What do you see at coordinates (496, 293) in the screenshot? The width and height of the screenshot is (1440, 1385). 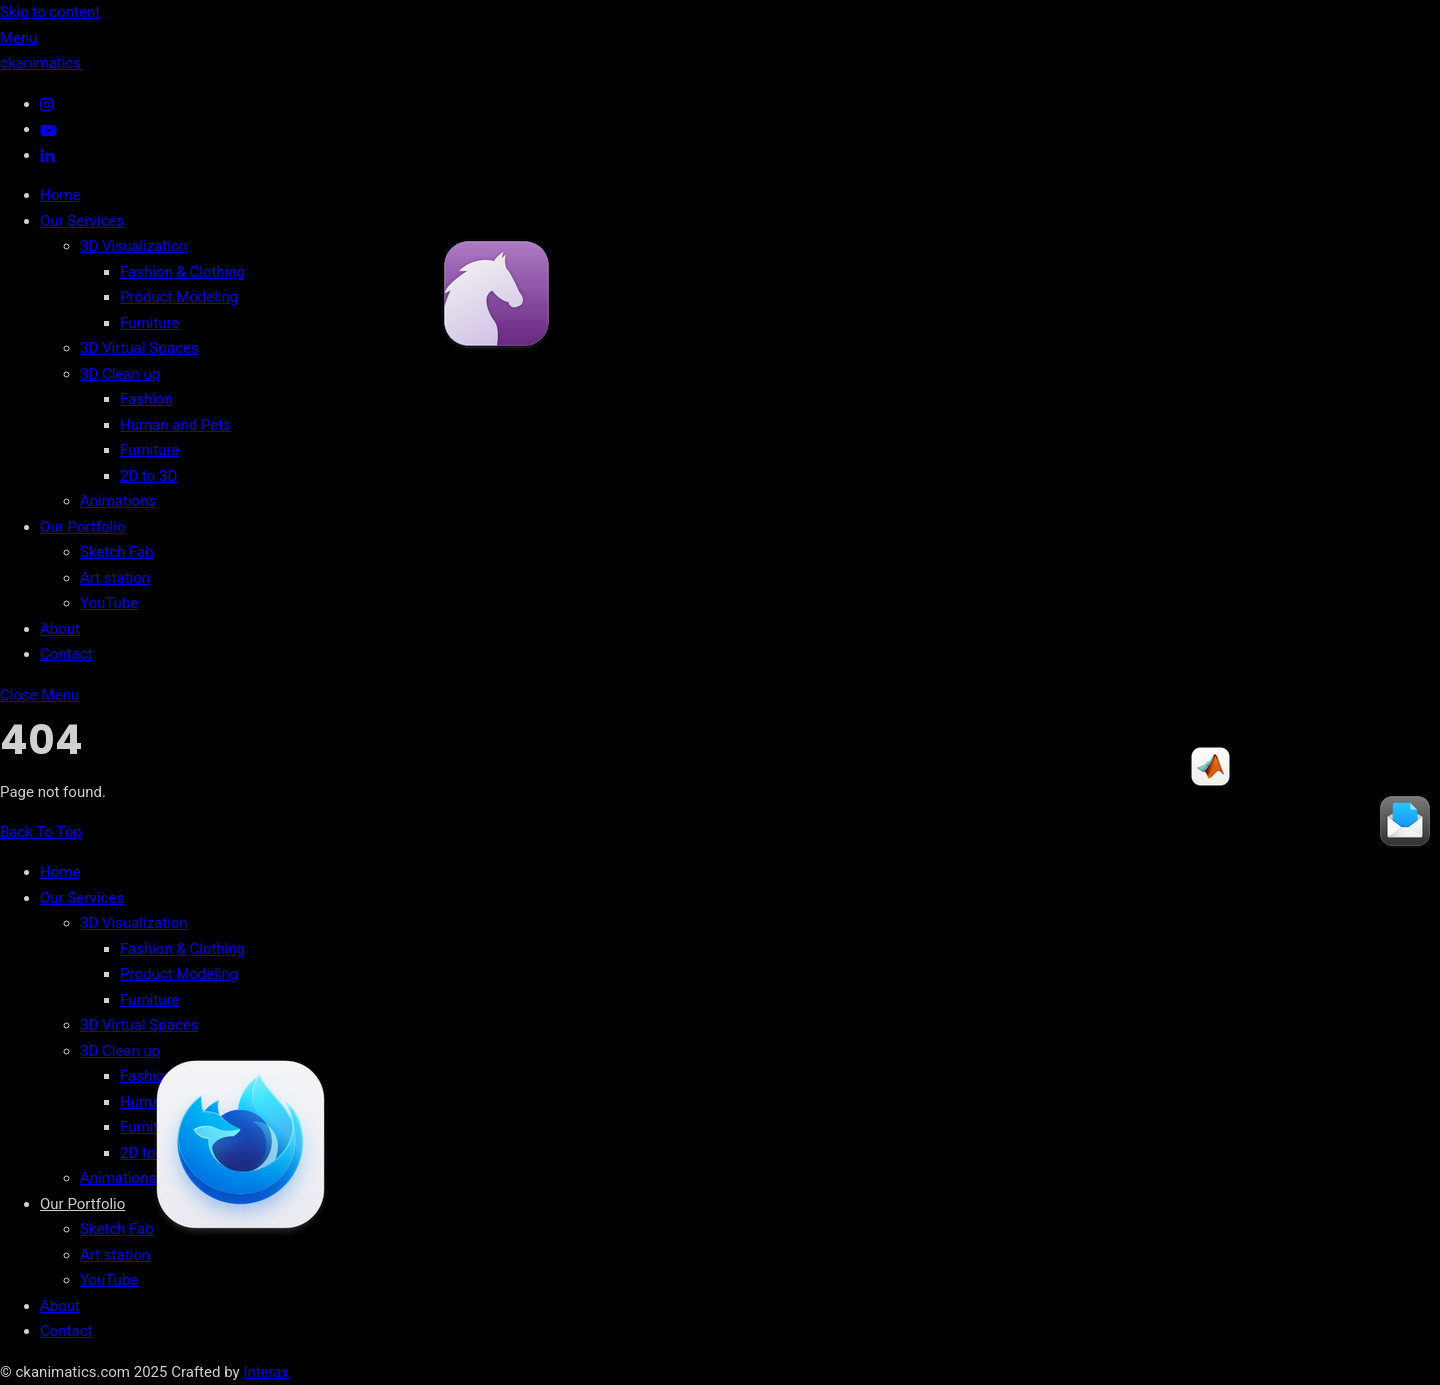 I see `open anjuta integrated development environment` at bounding box center [496, 293].